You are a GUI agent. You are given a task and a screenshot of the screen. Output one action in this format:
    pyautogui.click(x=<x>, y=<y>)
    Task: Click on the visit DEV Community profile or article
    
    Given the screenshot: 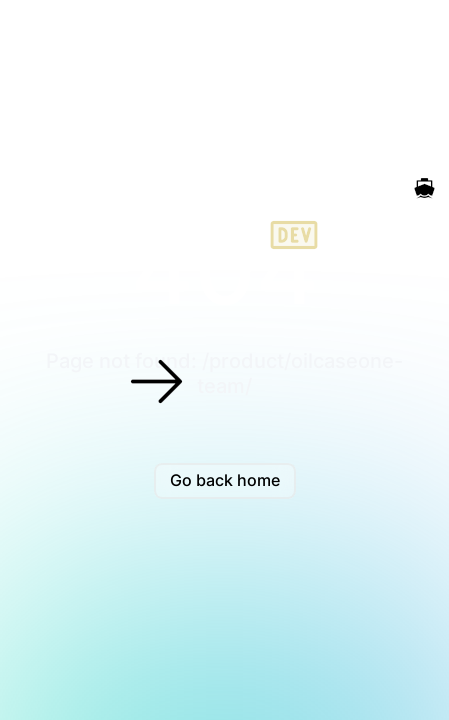 What is the action you would take?
    pyautogui.click(x=294, y=235)
    